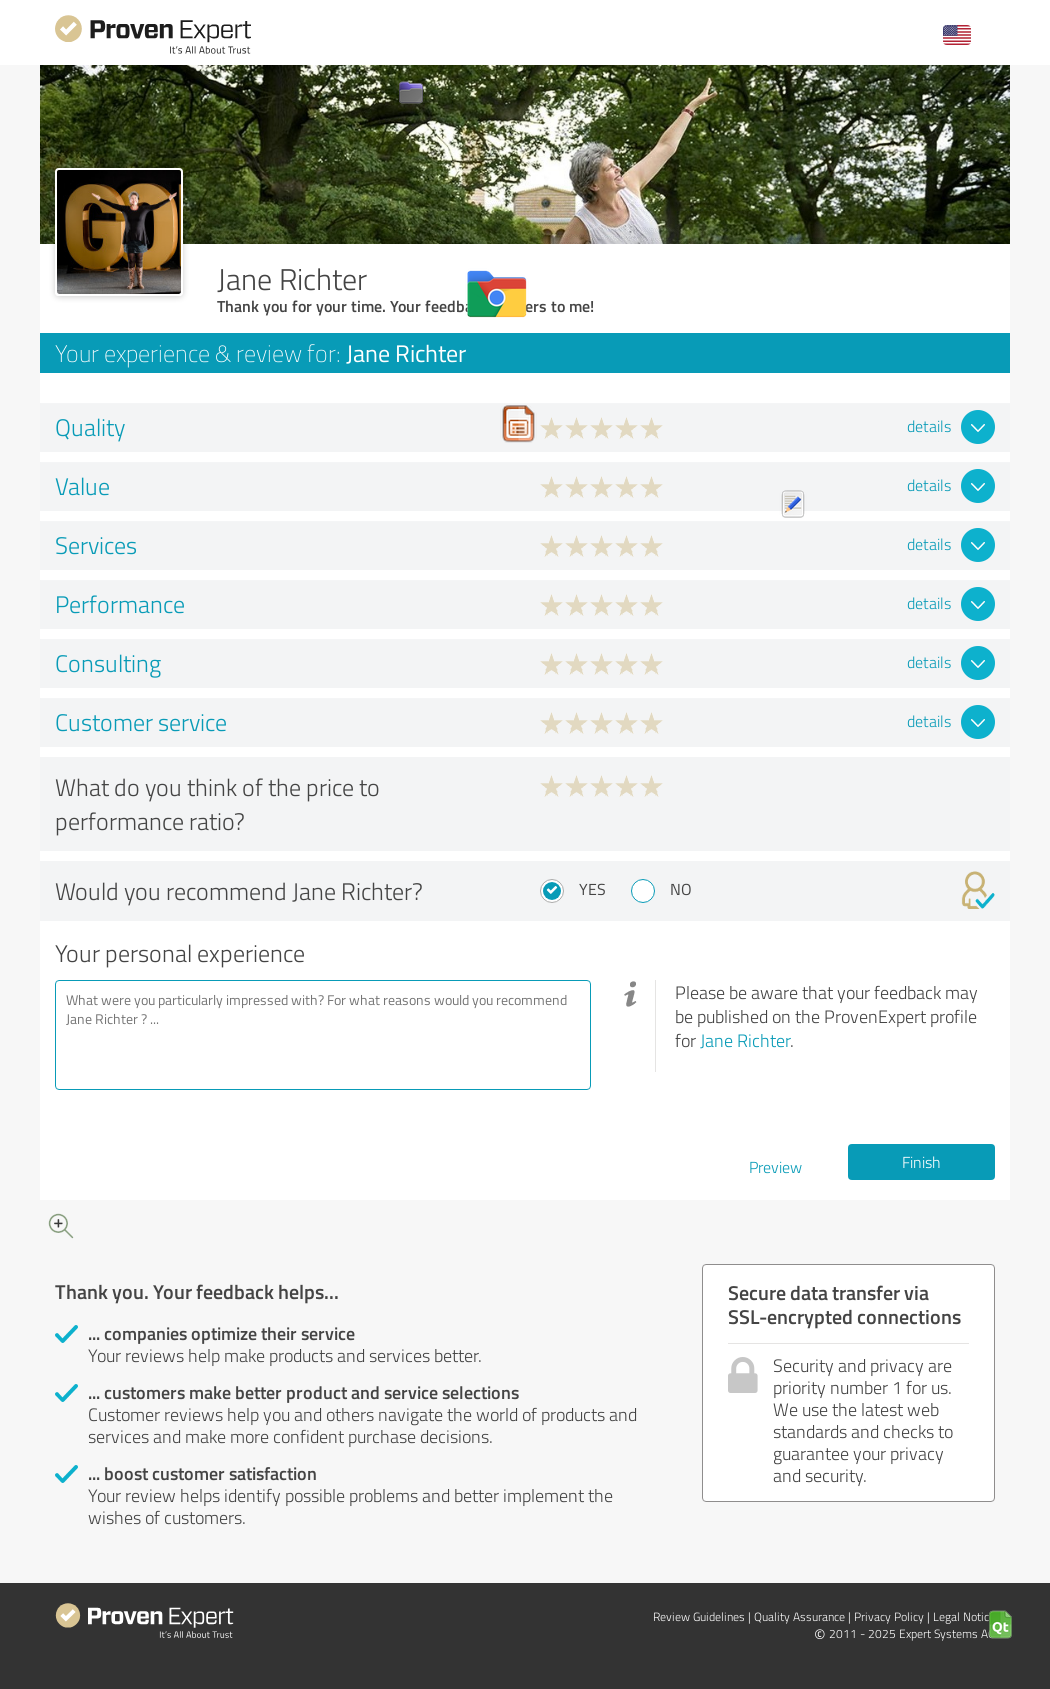  What do you see at coordinates (1000, 1624) in the screenshot?
I see `a QML source file used in Qt application development` at bounding box center [1000, 1624].